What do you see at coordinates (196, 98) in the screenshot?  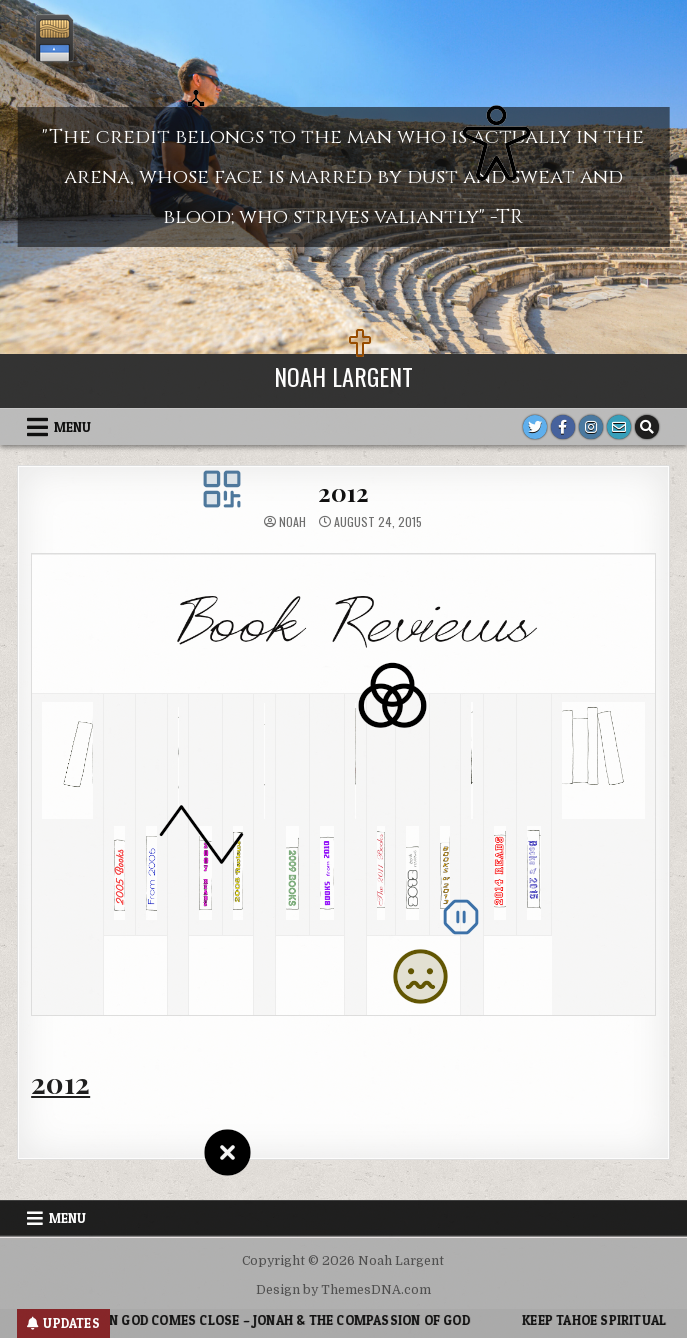 I see `connect or manage connected devices` at bounding box center [196, 98].